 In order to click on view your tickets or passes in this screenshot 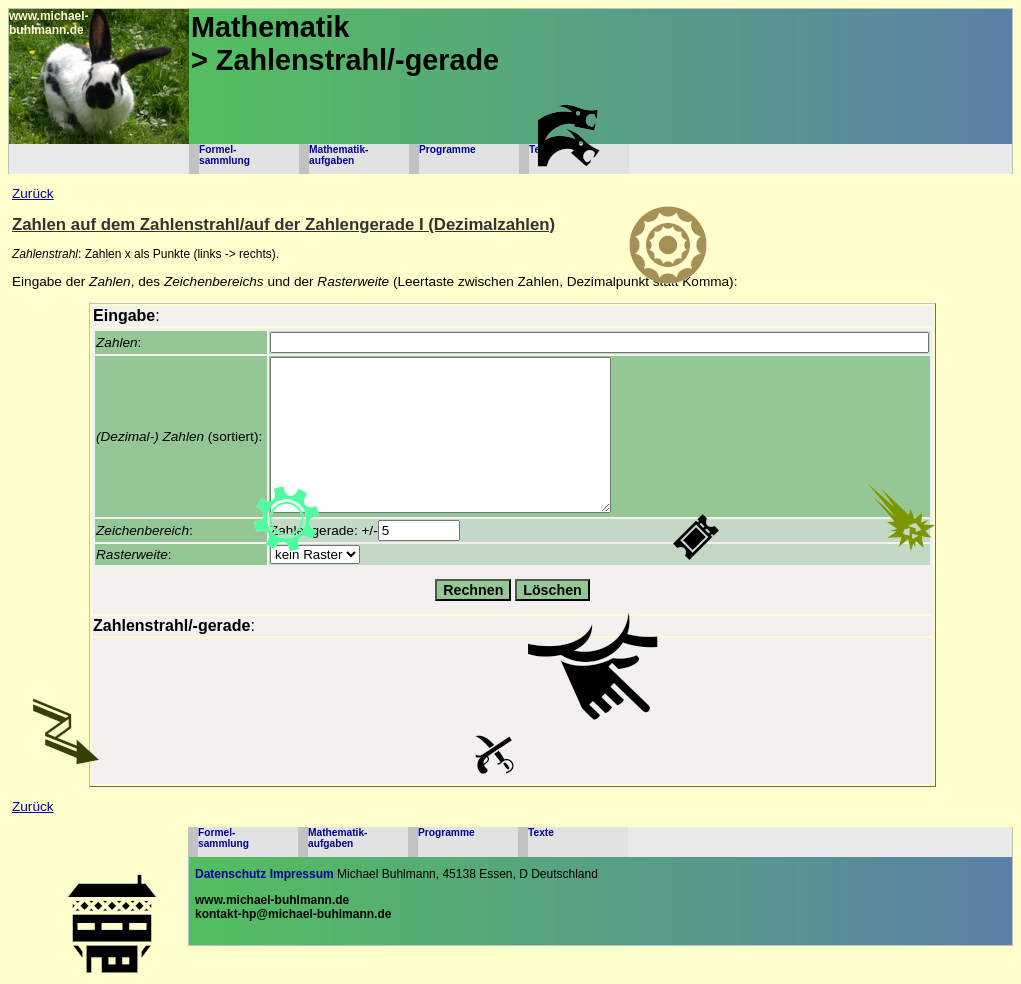, I will do `click(696, 537)`.